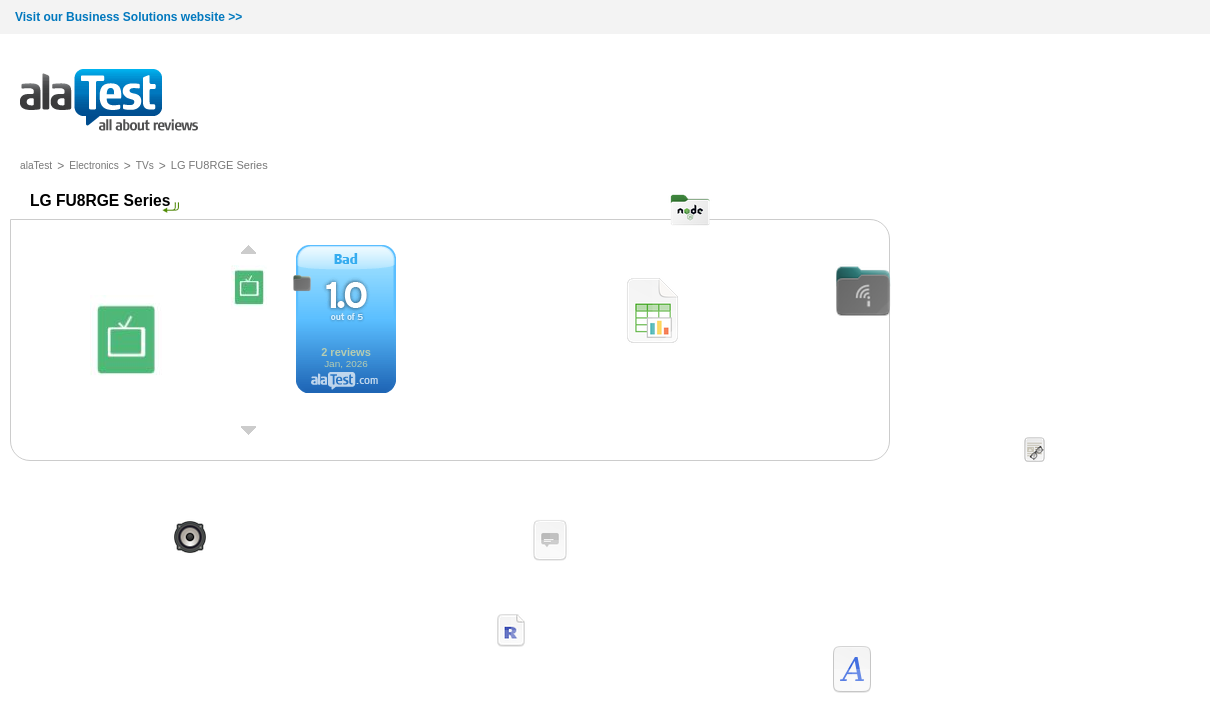 The image size is (1210, 720). What do you see at coordinates (852, 669) in the screenshot?
I see `an OpenType font file` at bounding box center [852, 669].